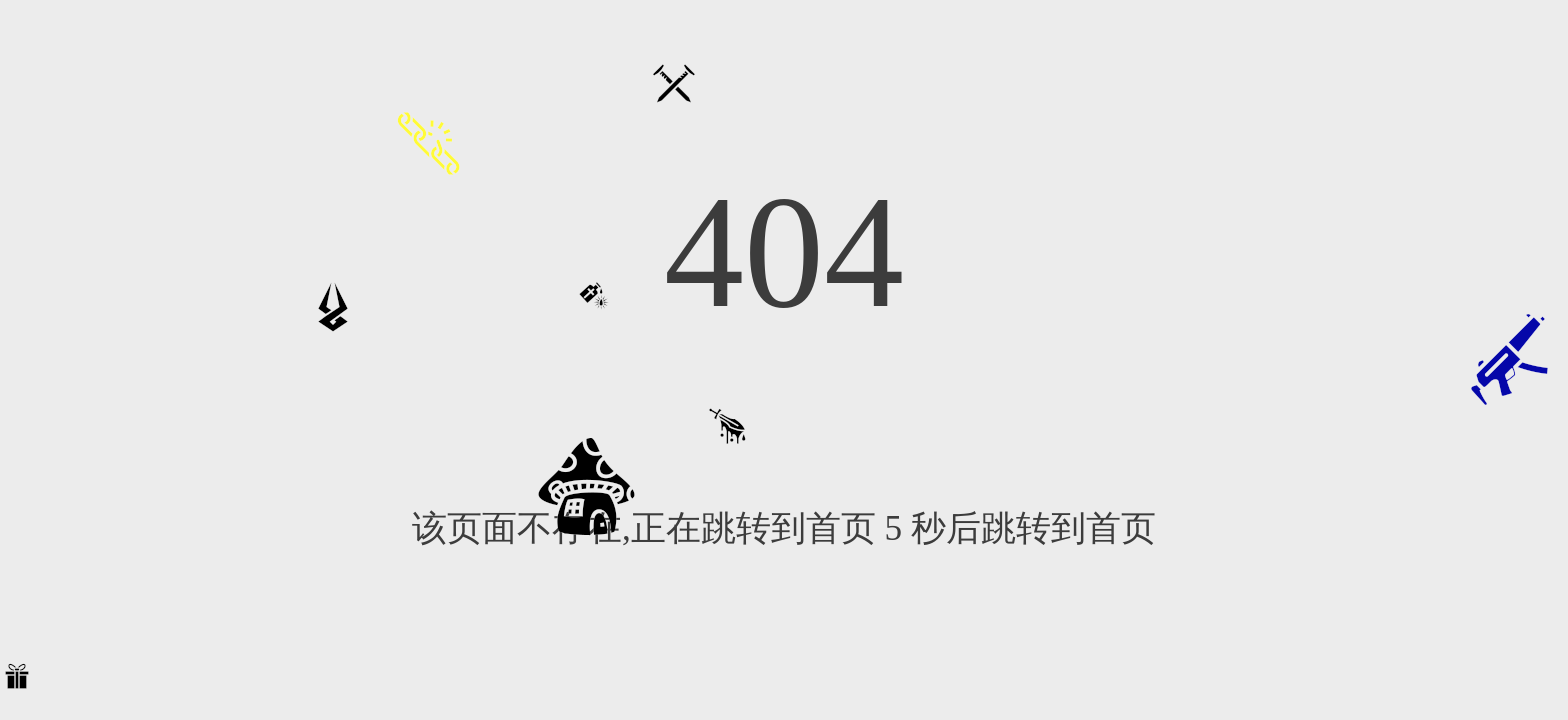  Describe the element at coordinates (1509, 359) in the screenshot. I see `select mp5 submachine gun in weapon loadout` at that location.